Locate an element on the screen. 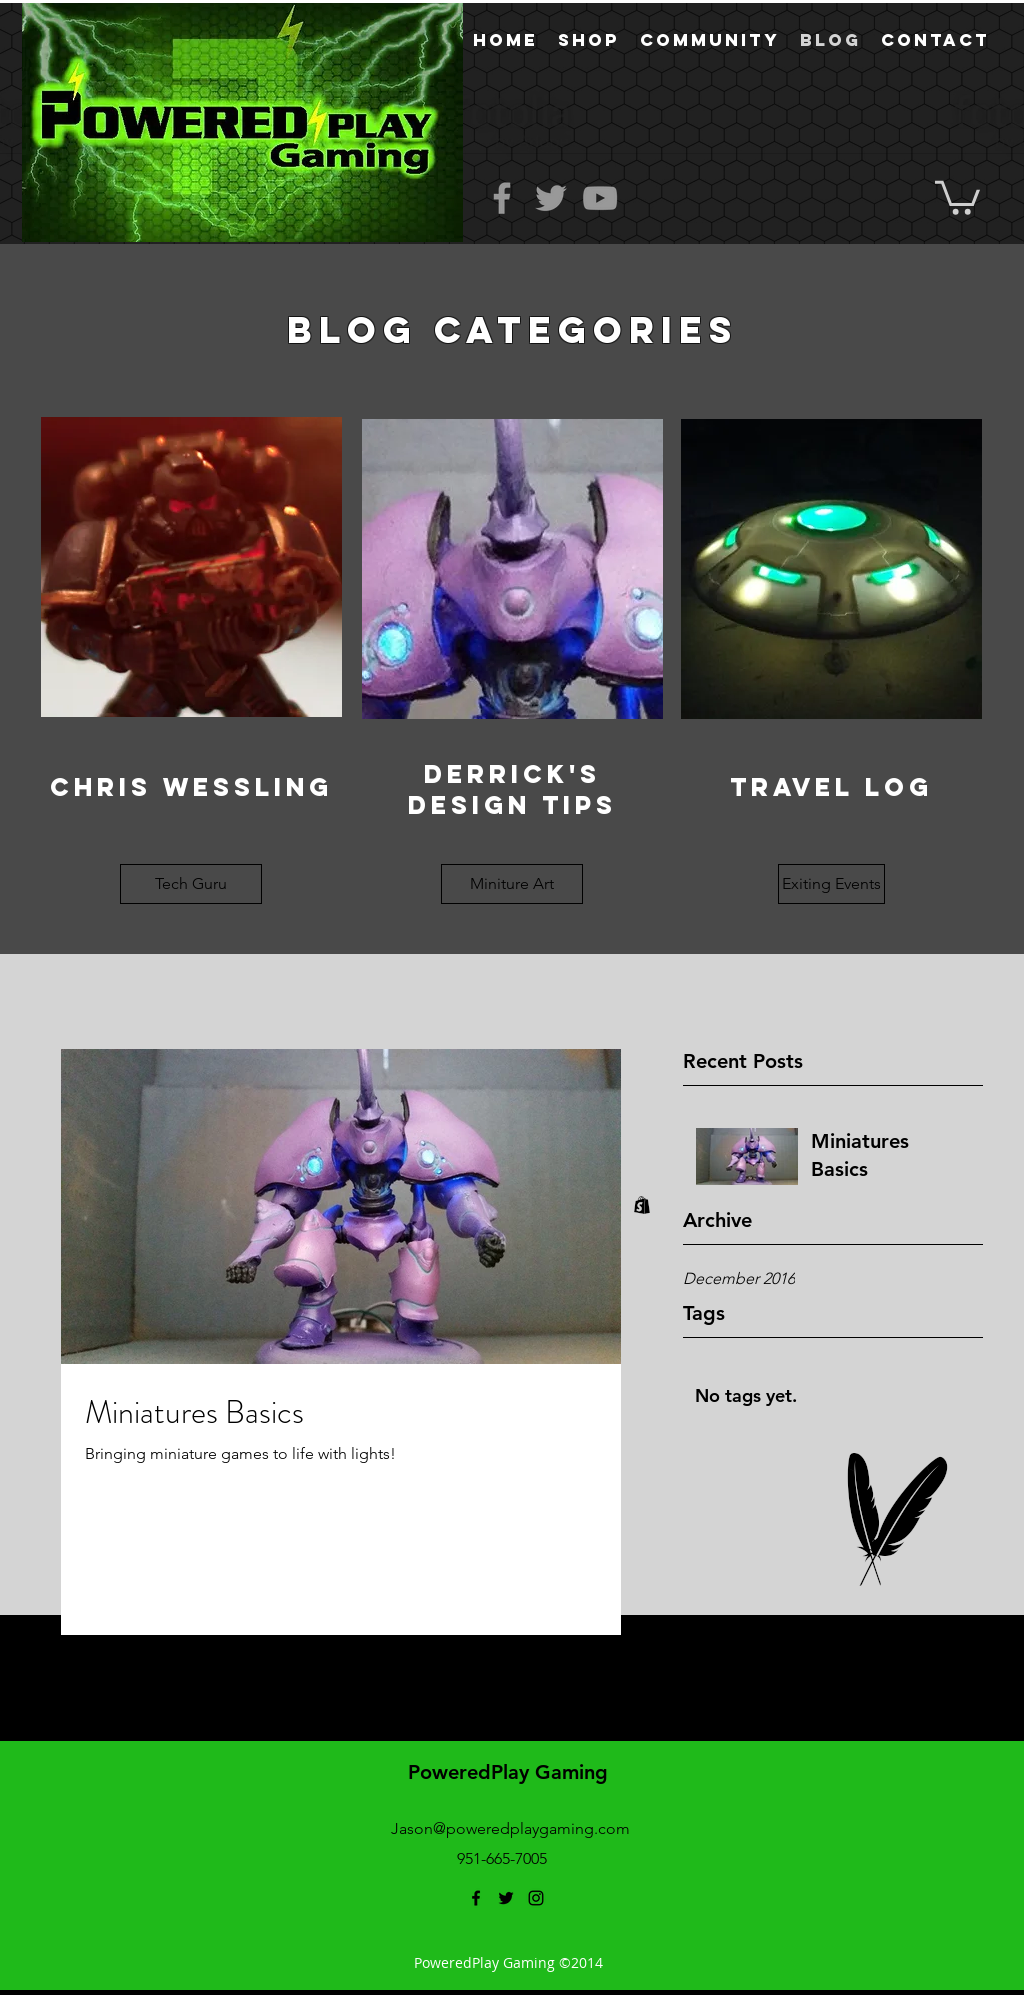 This screenshot has height=1995, width=1024. open shopify store dashboard is located at coordinates (642, 1205).